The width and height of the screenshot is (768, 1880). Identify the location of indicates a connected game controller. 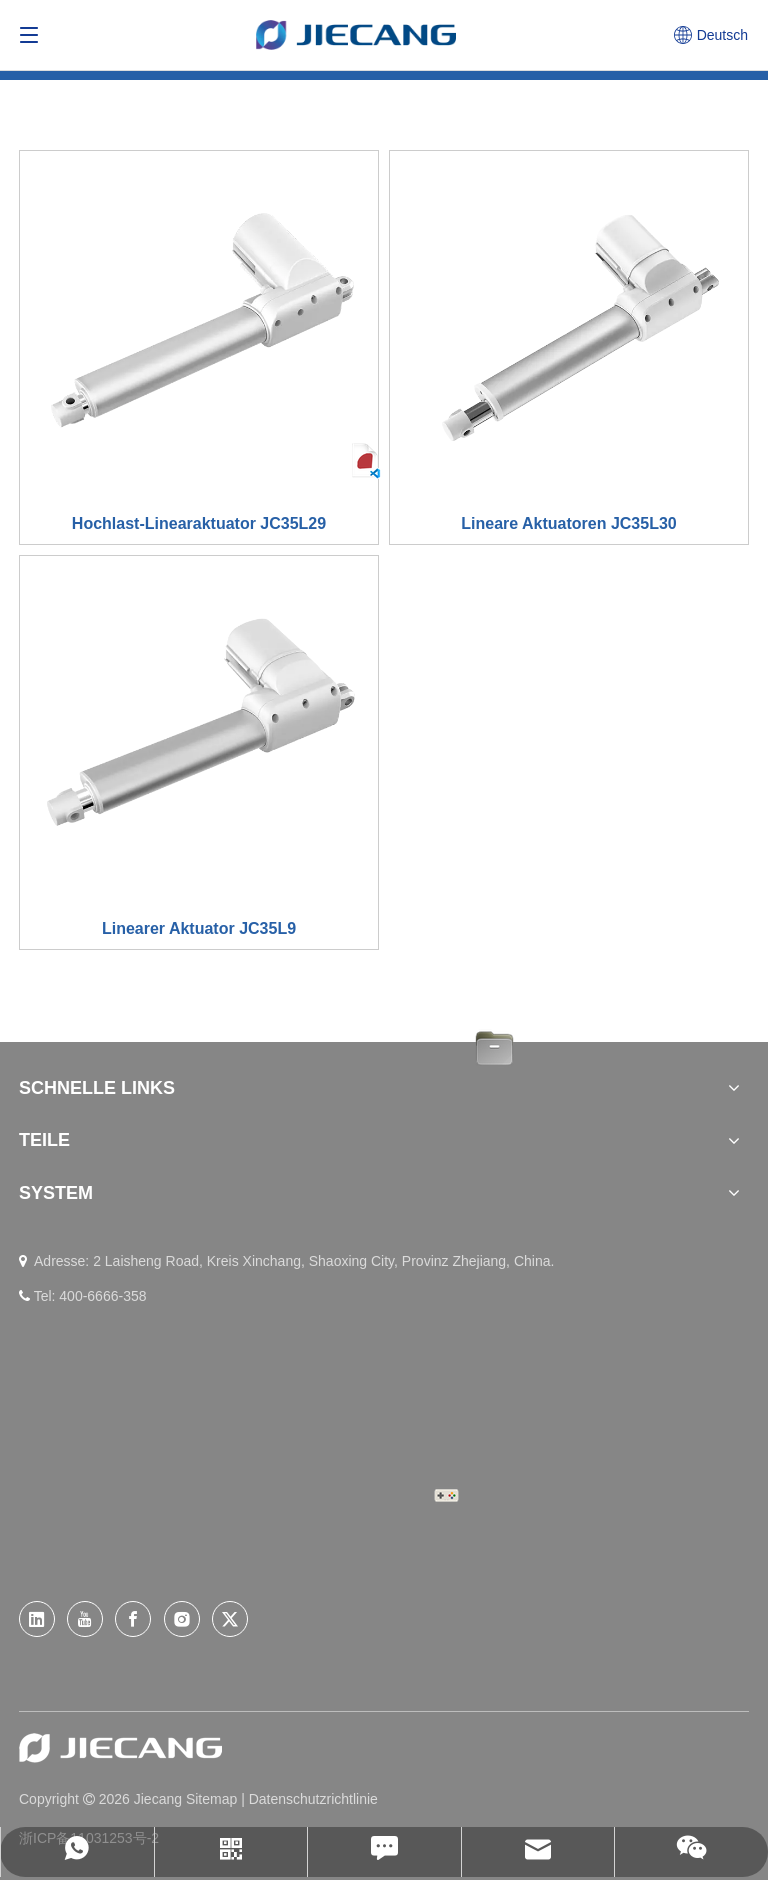
(446, 1495).